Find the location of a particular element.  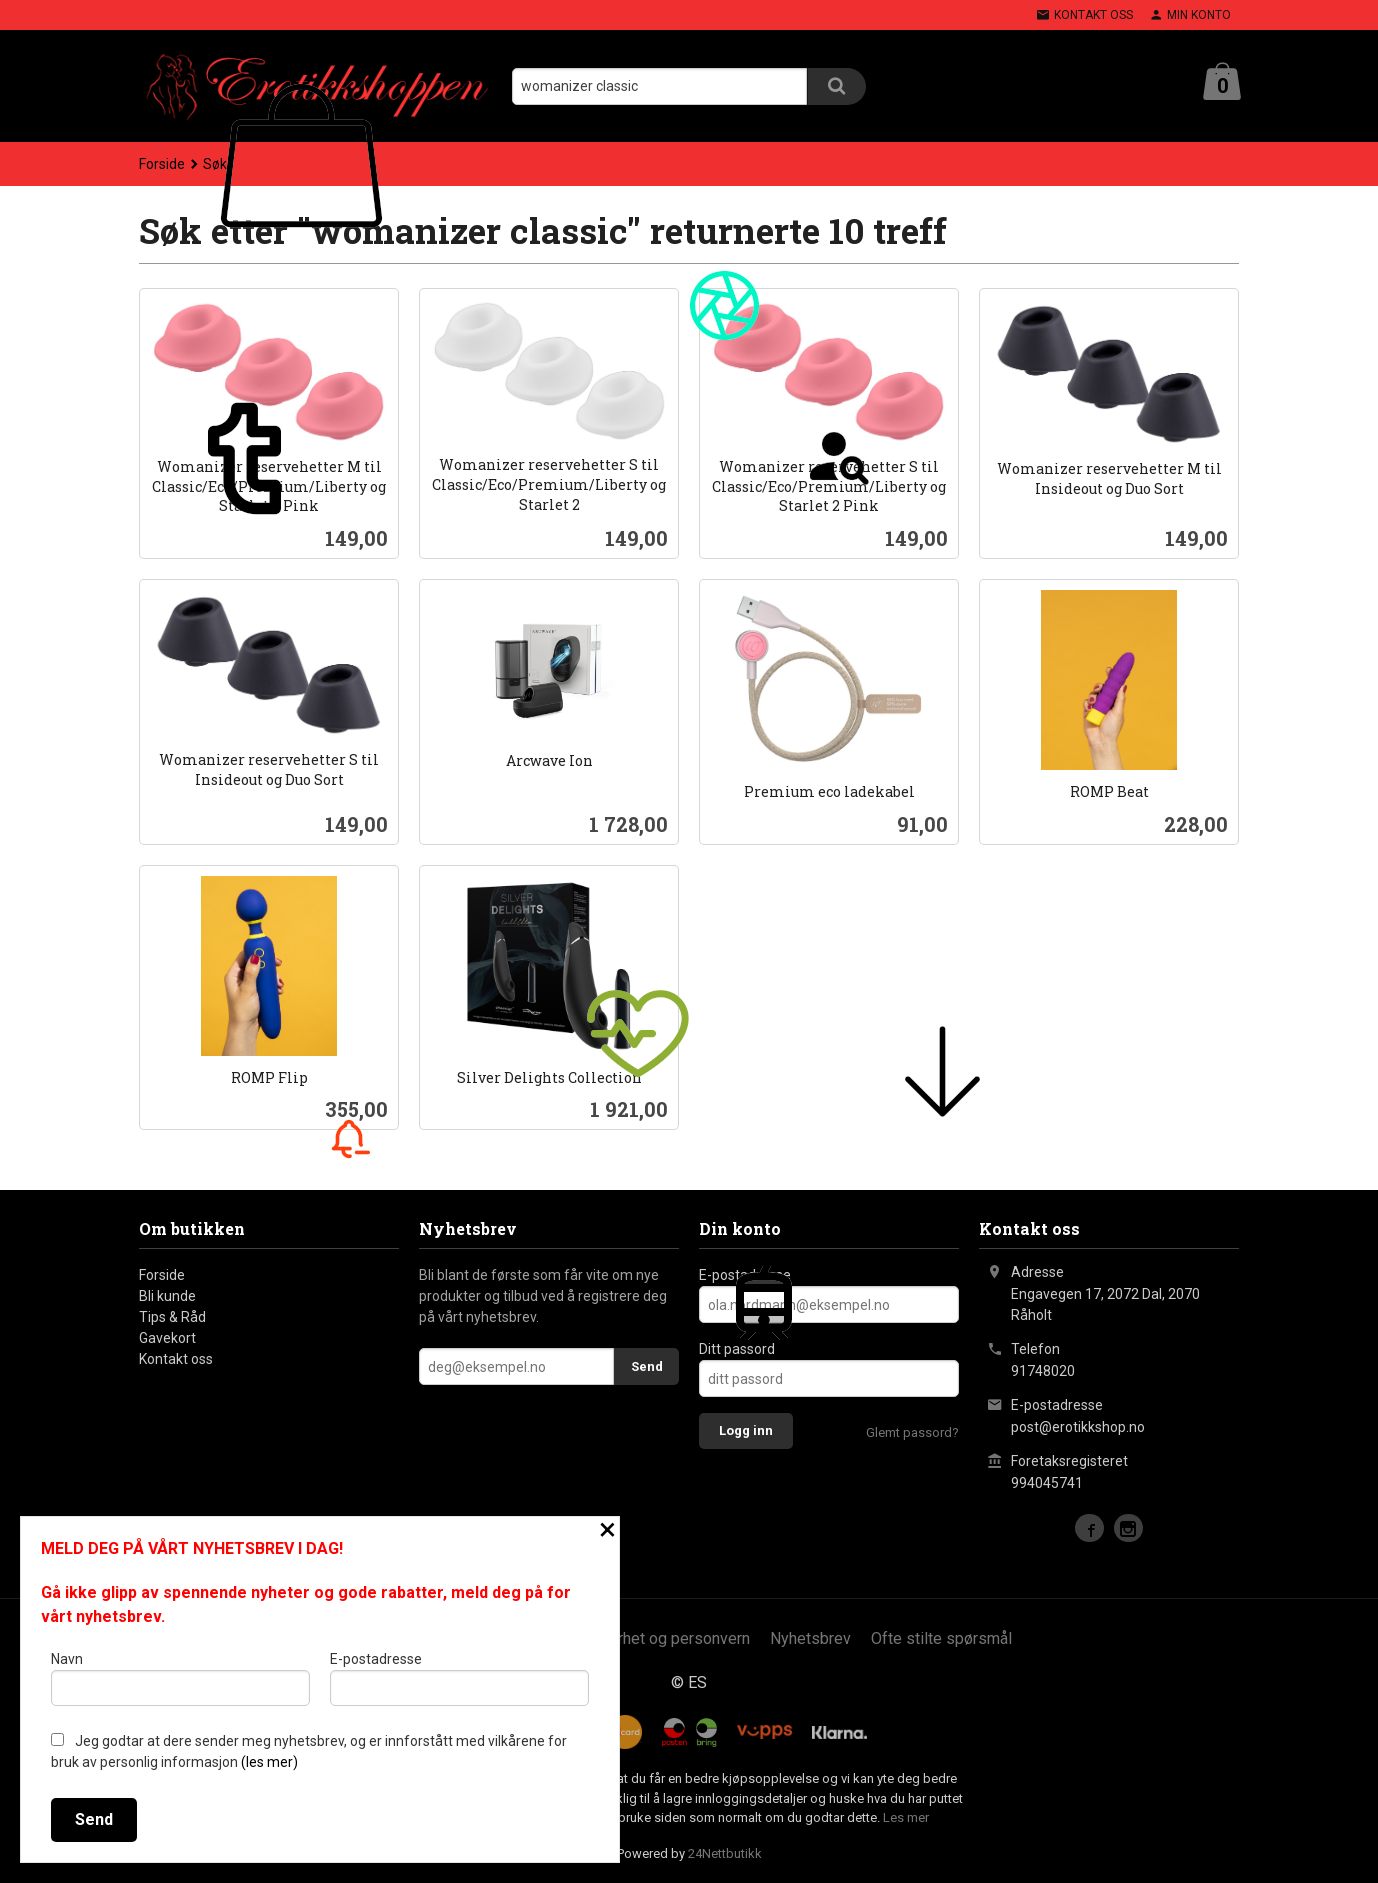

adjust camera aperture settings is located at coordinates (724, 305).